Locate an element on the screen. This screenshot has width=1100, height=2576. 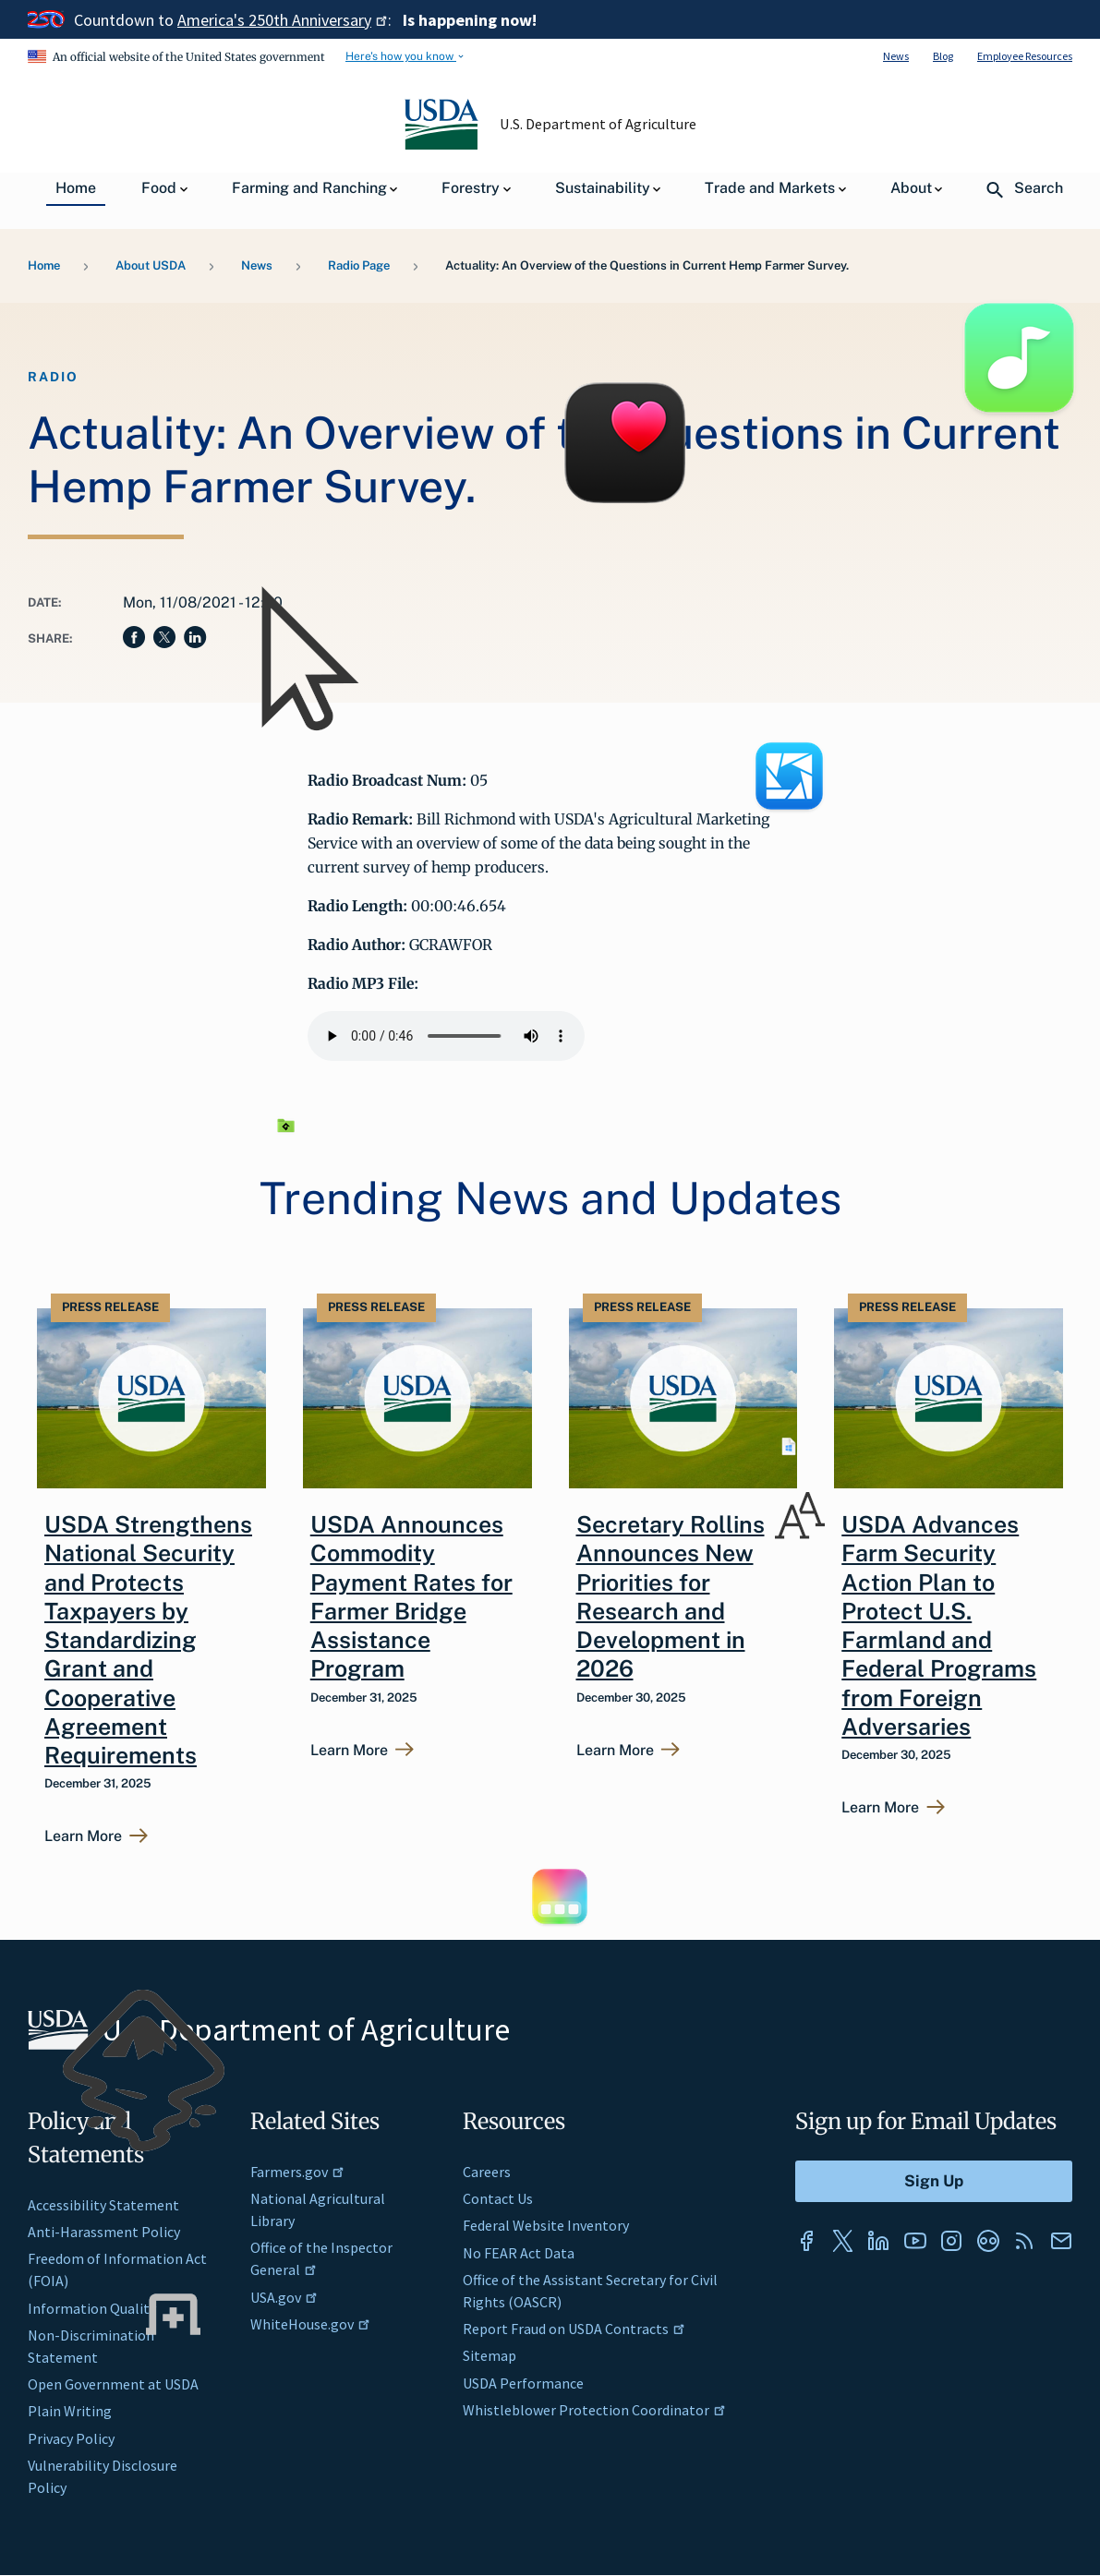
cursor or pointer indicator is located at coordinates (311, 658).